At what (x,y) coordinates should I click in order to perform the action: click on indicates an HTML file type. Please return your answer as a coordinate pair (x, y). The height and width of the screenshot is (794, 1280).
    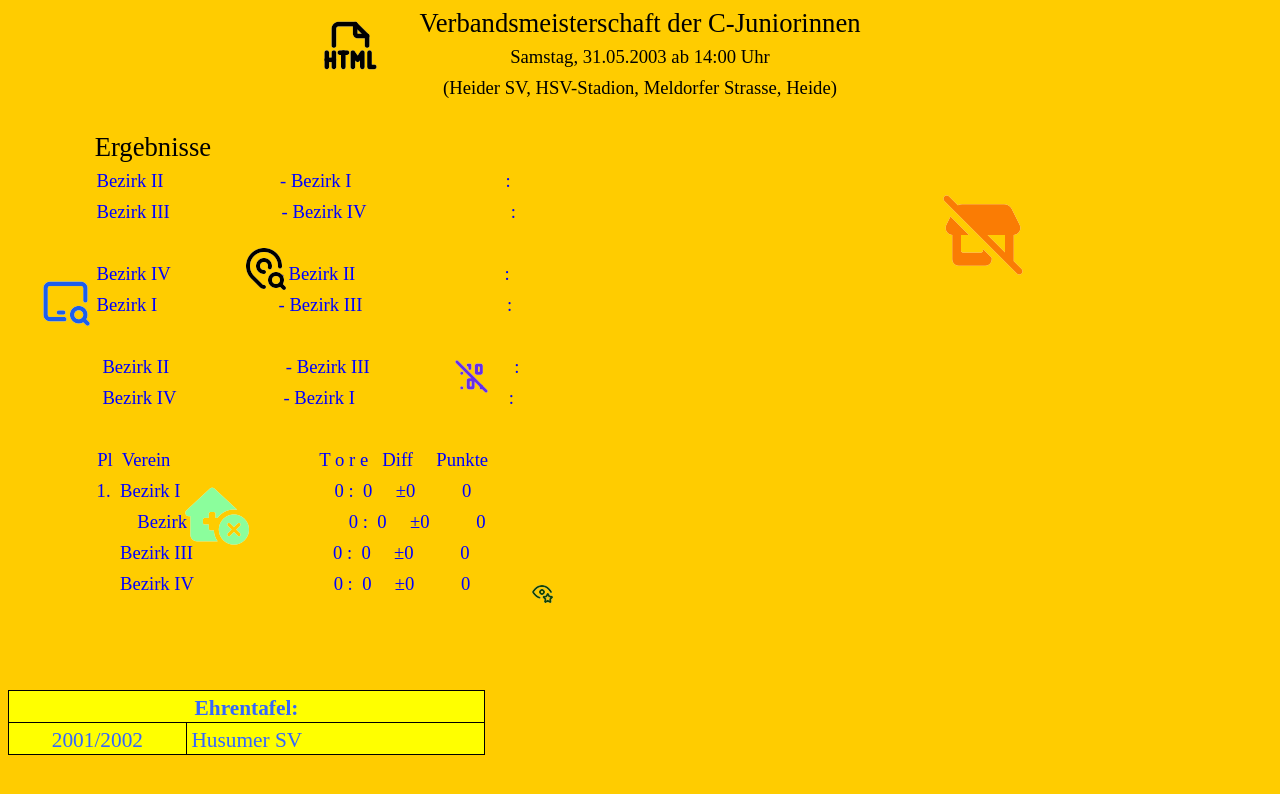
    Looking at the image, I should click on (350, 45).